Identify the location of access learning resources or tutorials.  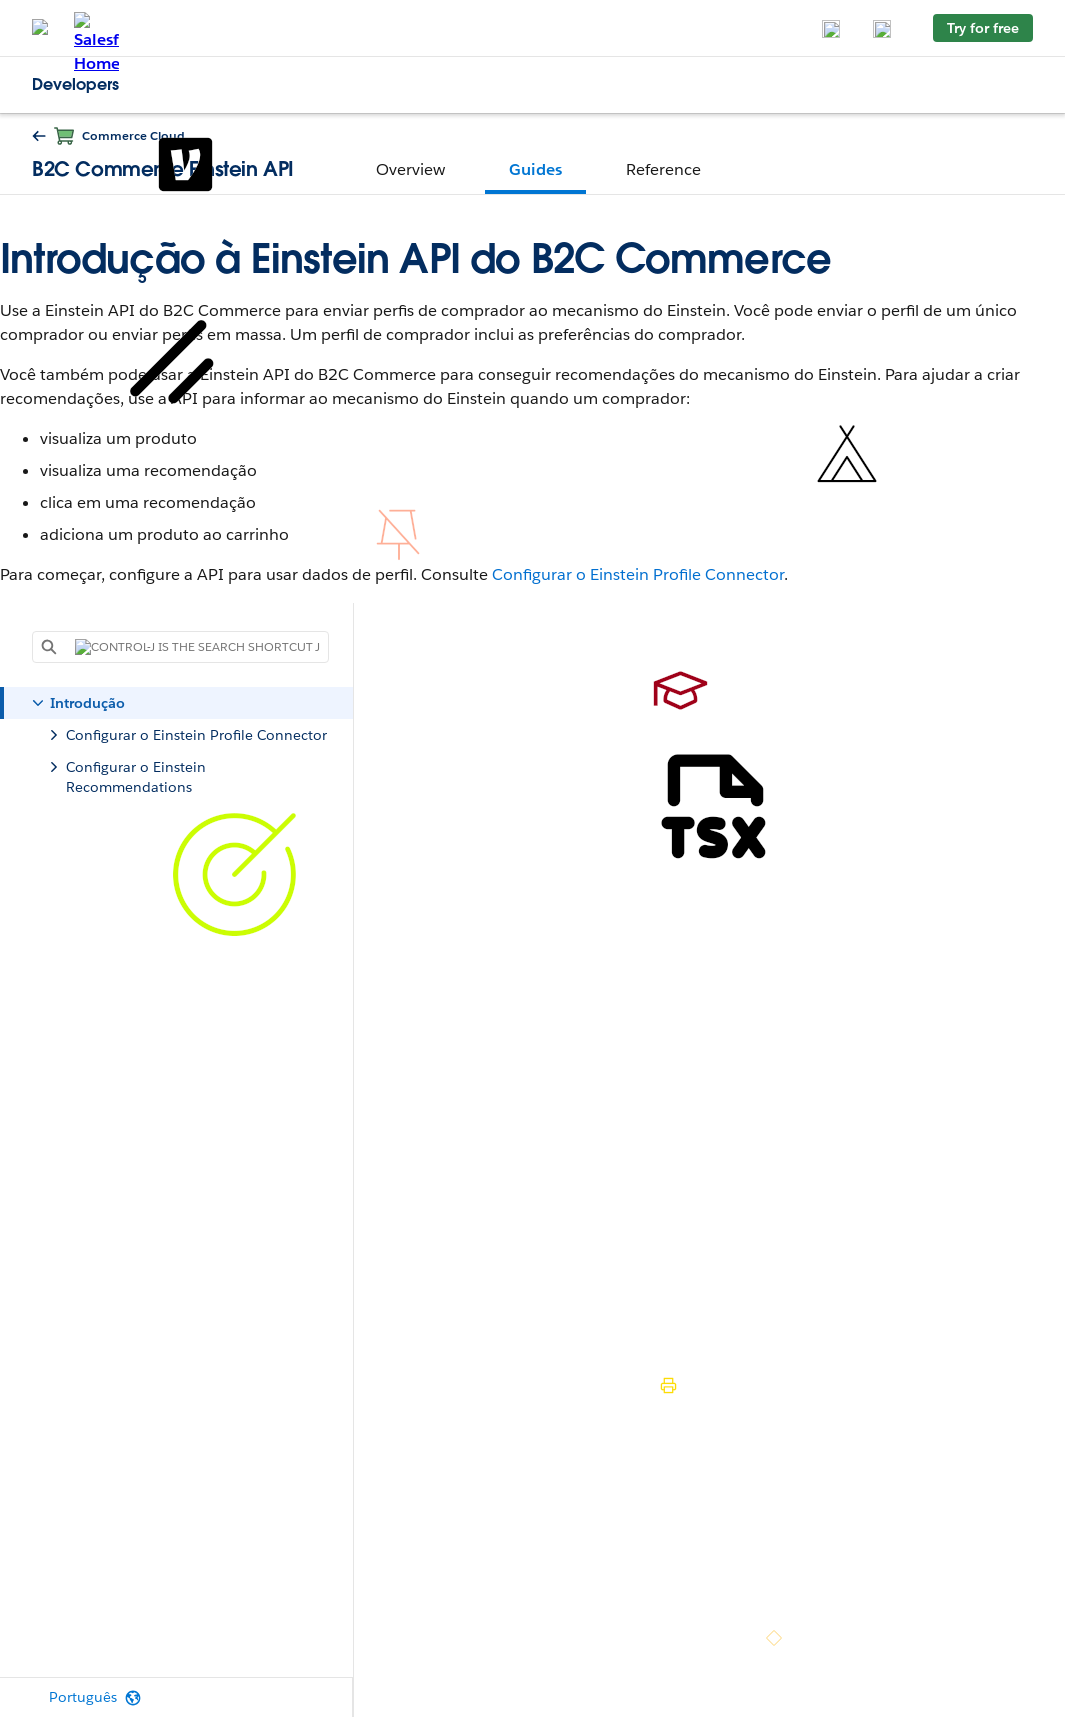
(680, 690).